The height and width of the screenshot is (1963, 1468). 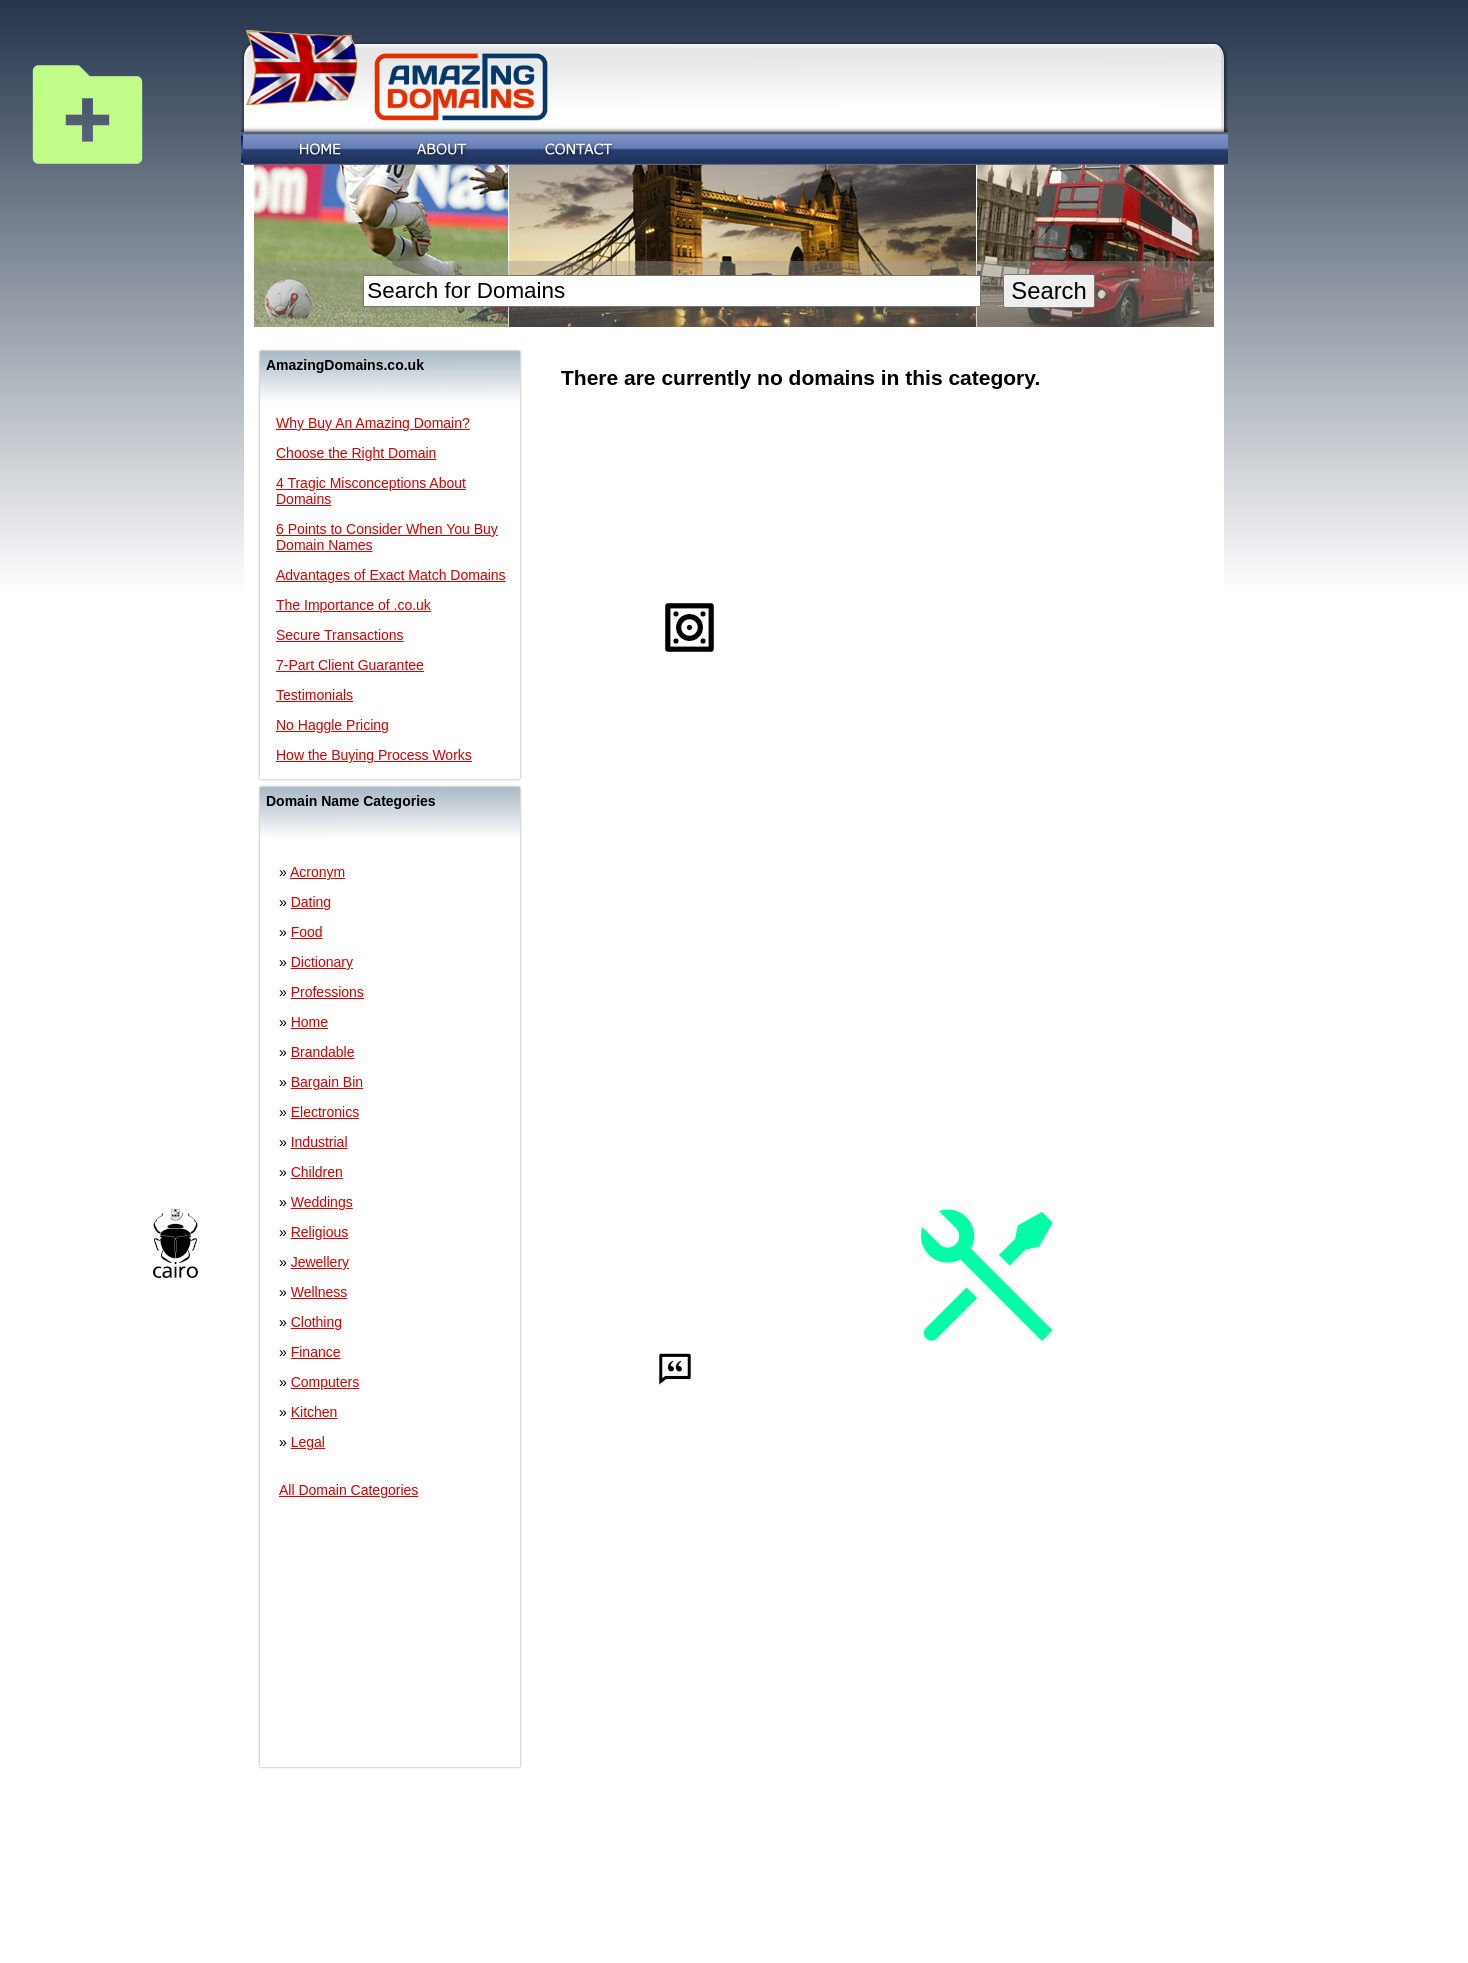 I want to click on create a new folder, so click(x=87, y=114).